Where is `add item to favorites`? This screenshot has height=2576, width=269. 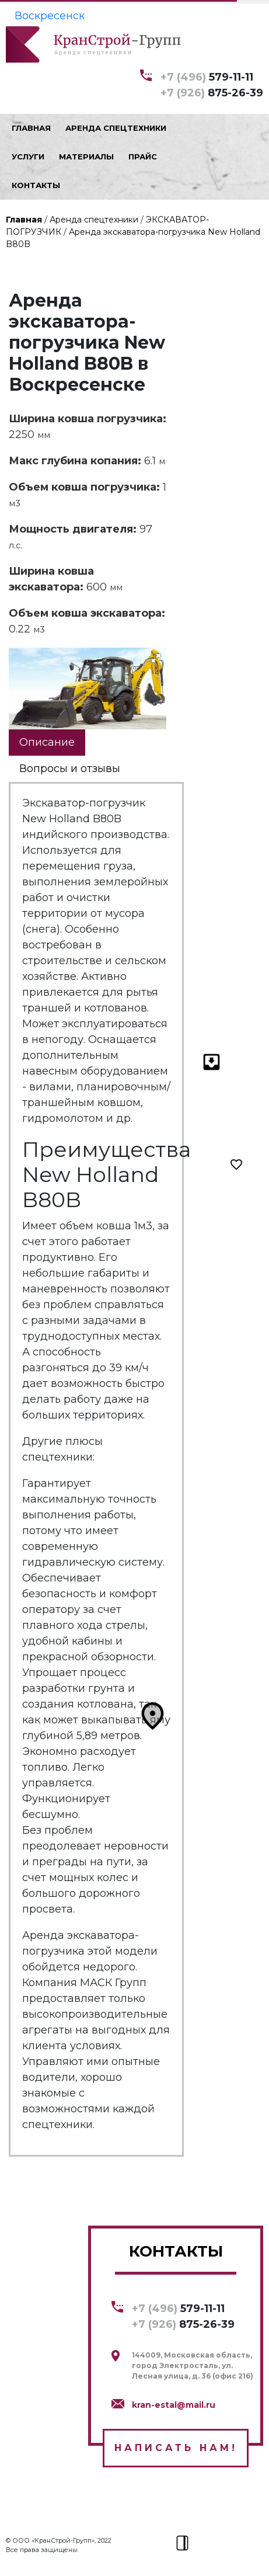 add item to favorites is located at coordinates (236, 1164).